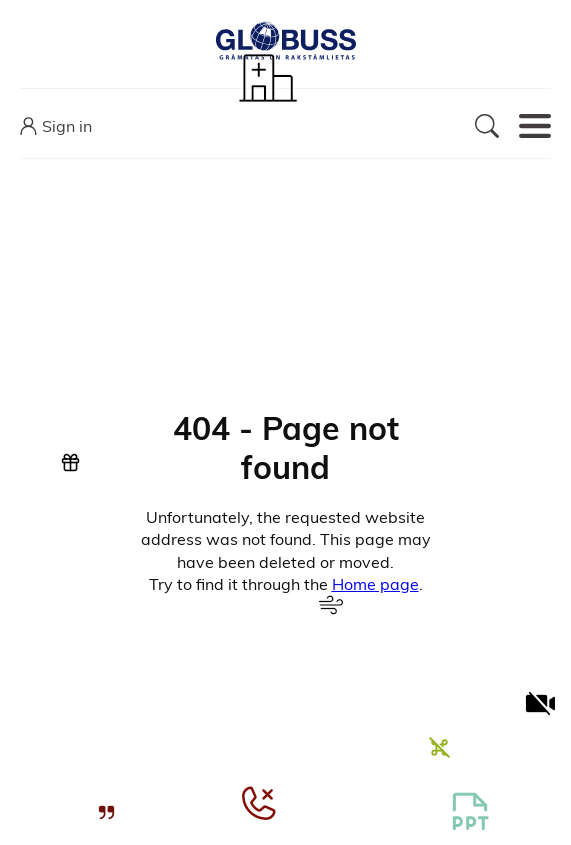 Image resolution: width=571 pixels, height=845 pixels. I want to click on open a PowerPoint presentation file, so click(470, 813).